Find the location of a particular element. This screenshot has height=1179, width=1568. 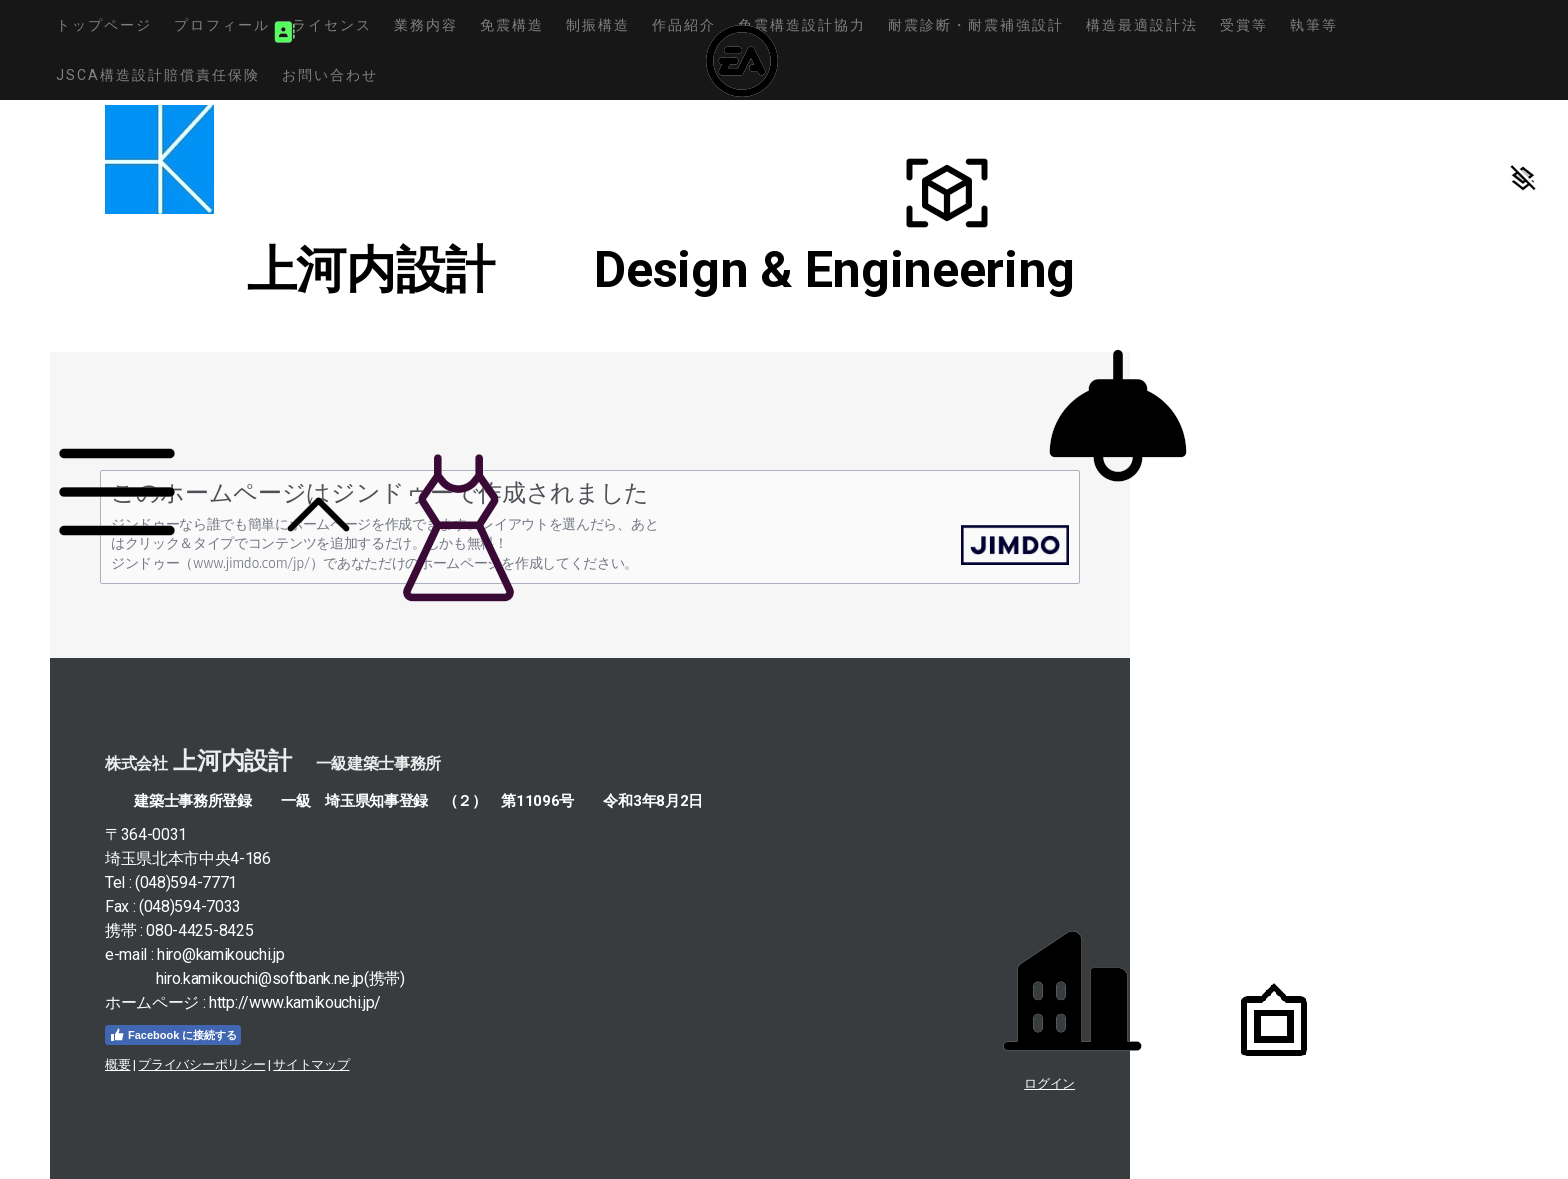

clear all map layers is located at coordinates (1523, 179).